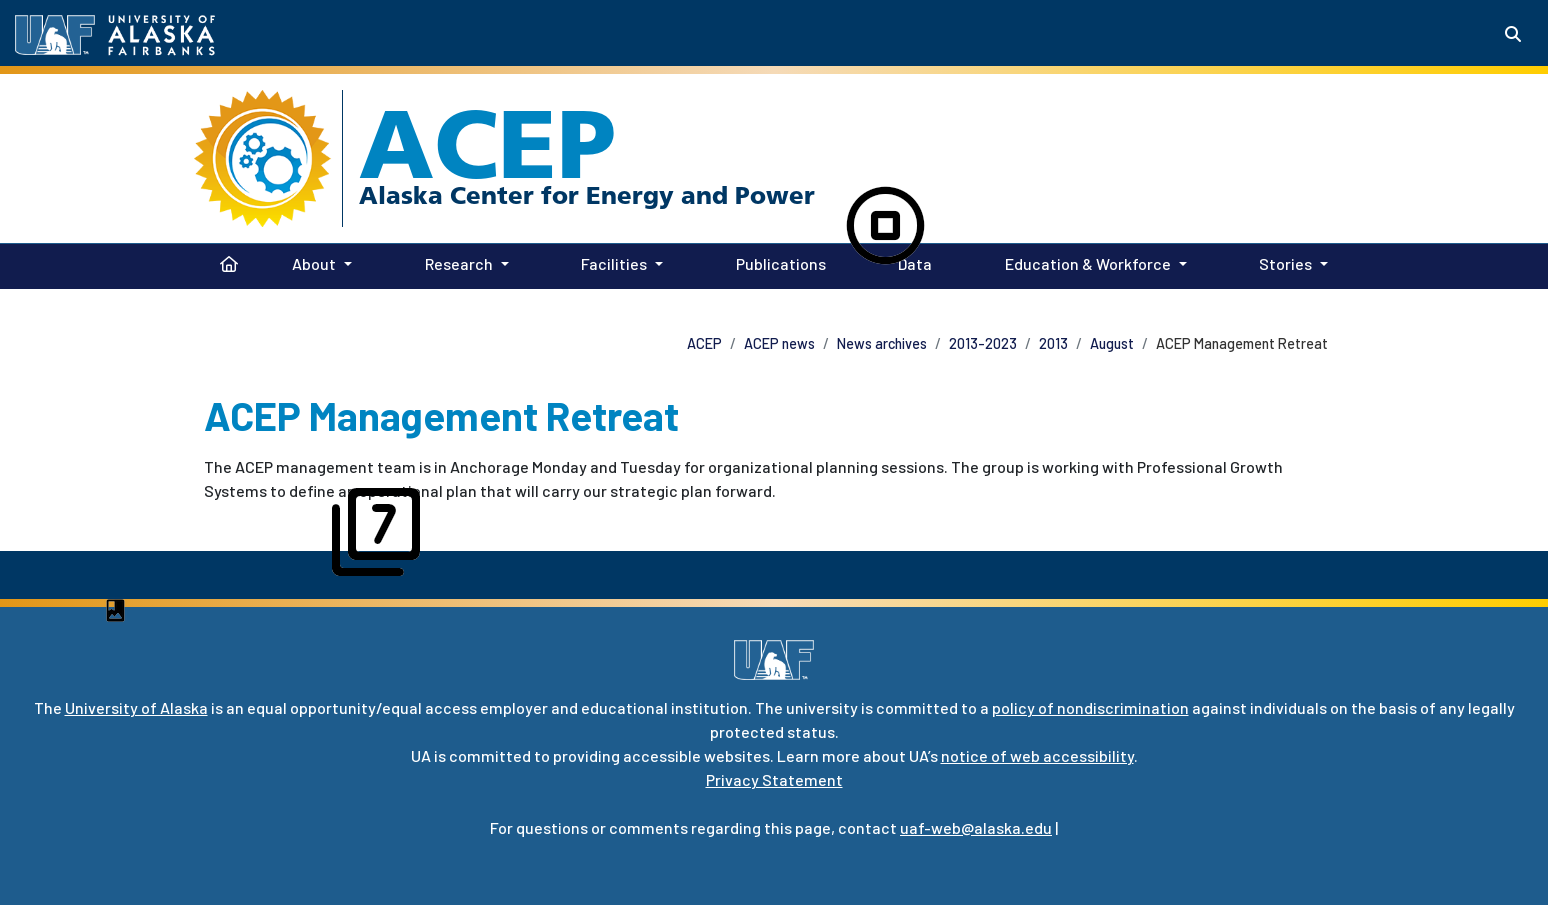 This screenshot has height=905, width=1548. What do you see at coordinates (115, 610) in the screenshot?
I see `open photo album` at bounding box center [115, 610].